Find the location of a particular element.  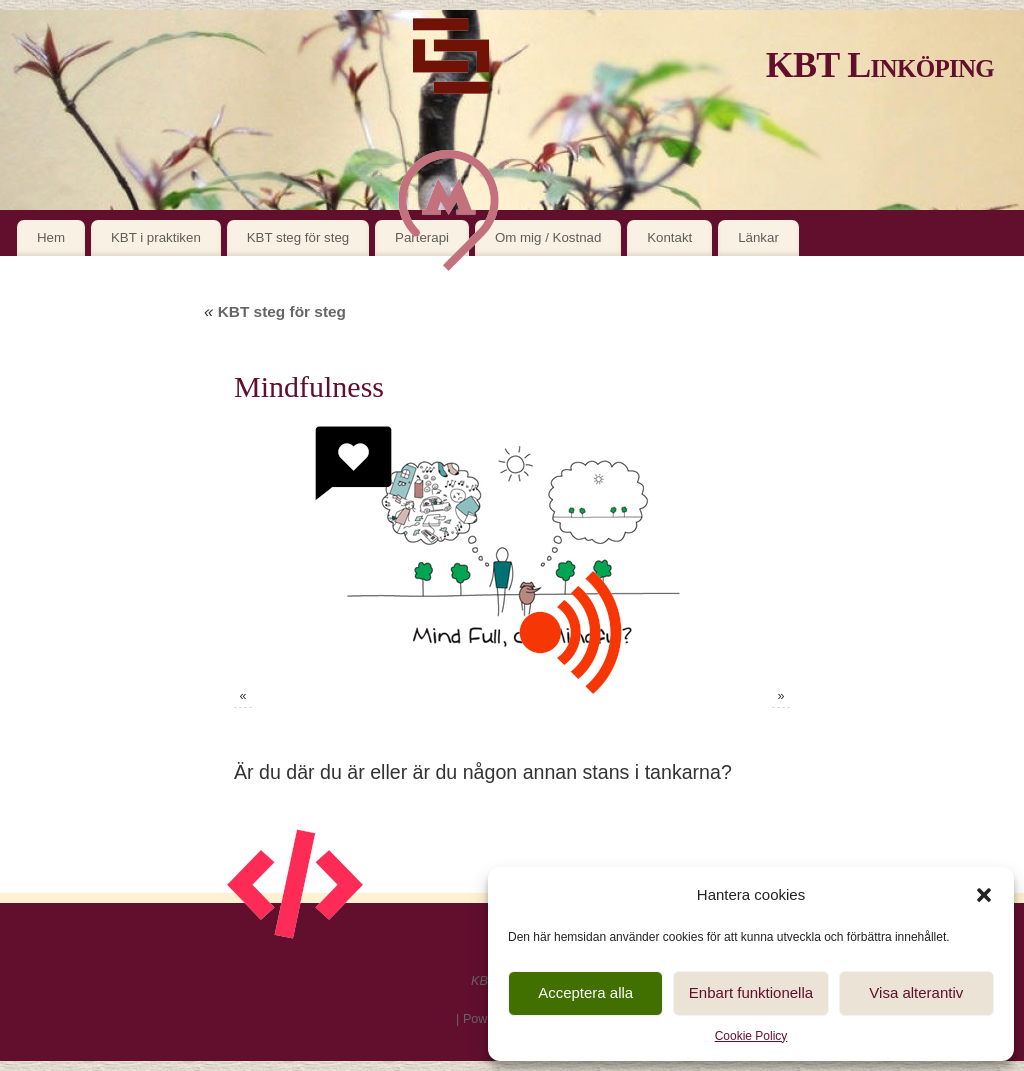

open the Moscow Metro app is located at coordinates (448, 210).